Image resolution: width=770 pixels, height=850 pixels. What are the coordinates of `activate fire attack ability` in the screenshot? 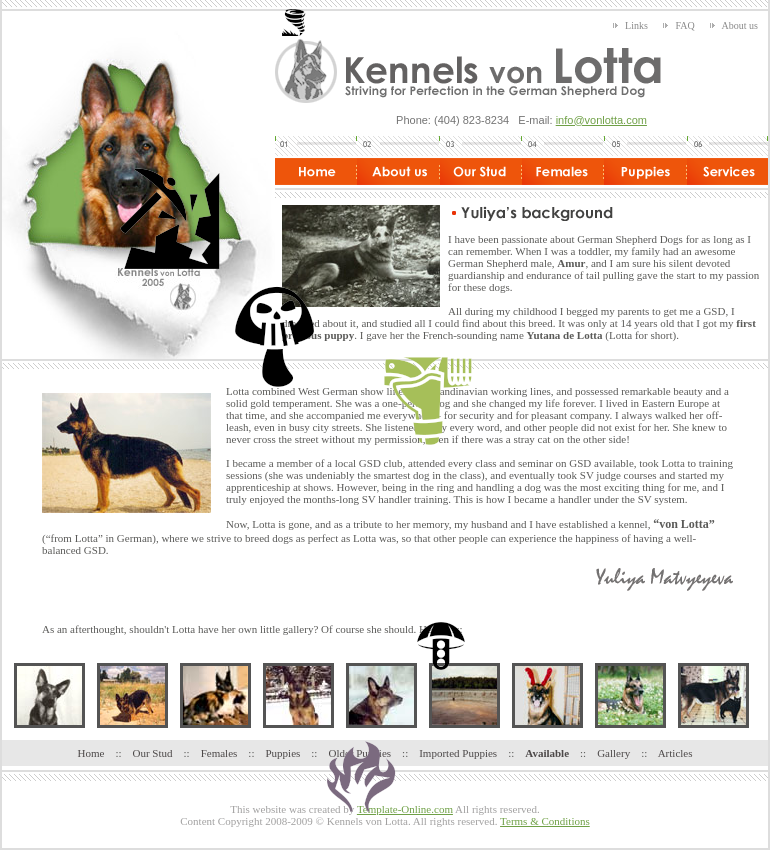 It's located at (360, 776).